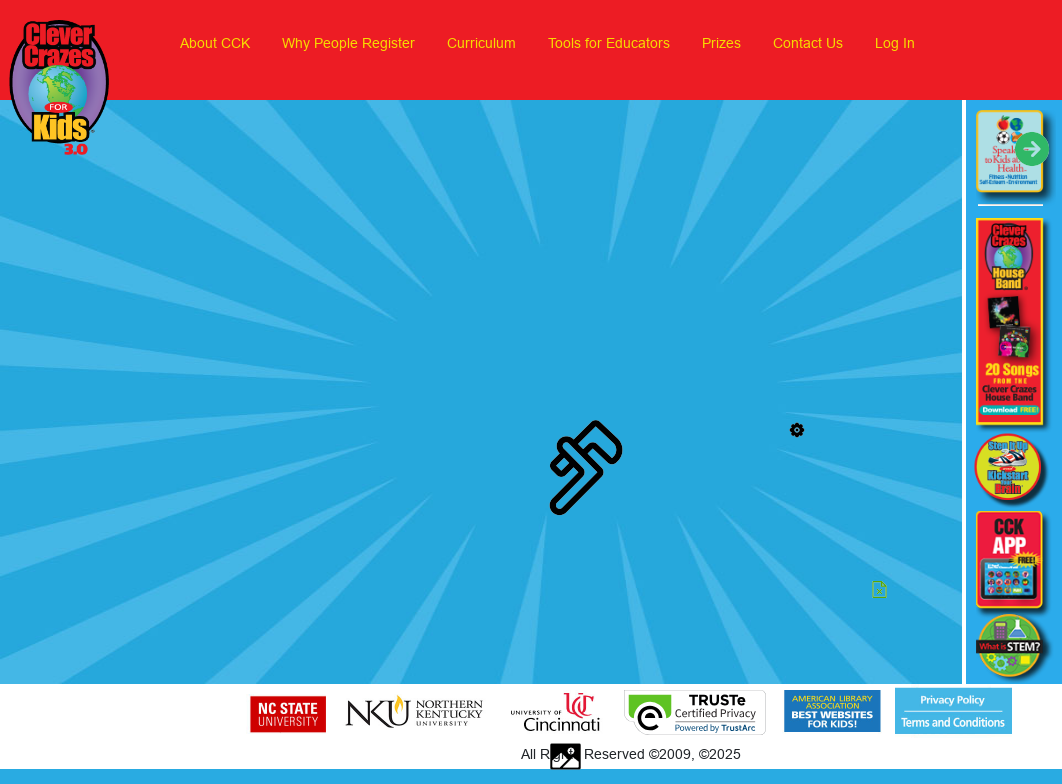 The image size is (1062, 784). I want to click on access plumbing or maintenance tools, so click(581, 467).